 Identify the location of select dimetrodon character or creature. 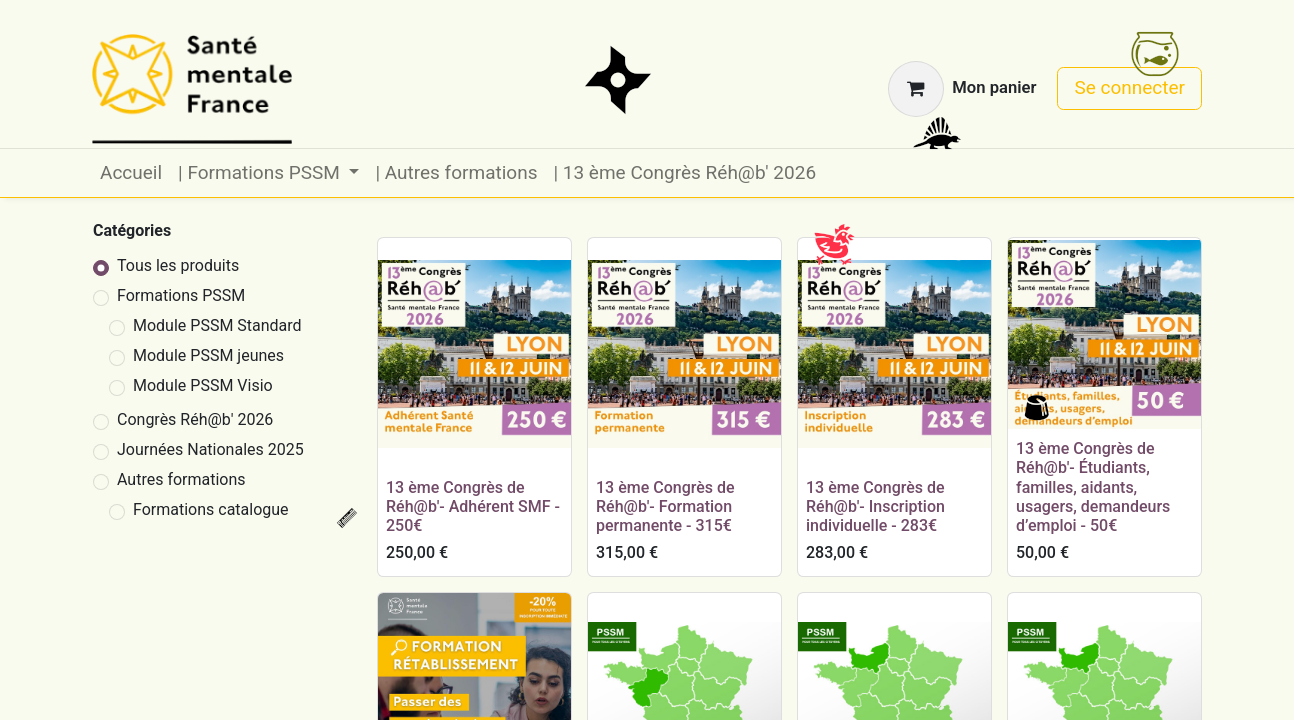
(937, 133).